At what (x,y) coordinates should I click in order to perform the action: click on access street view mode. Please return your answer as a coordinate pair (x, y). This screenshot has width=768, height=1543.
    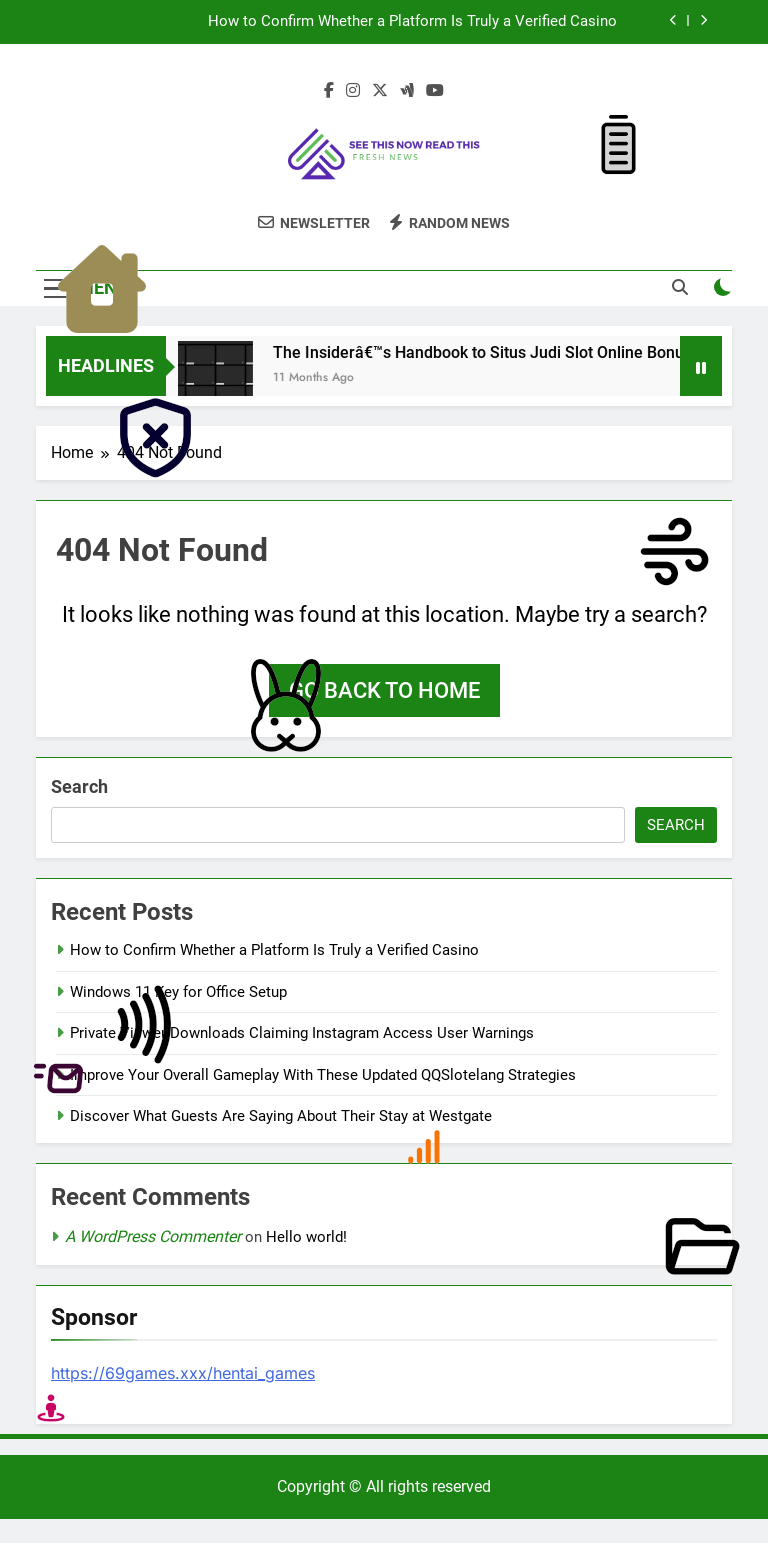
    Looking at the image, I should click on (51, 1408).